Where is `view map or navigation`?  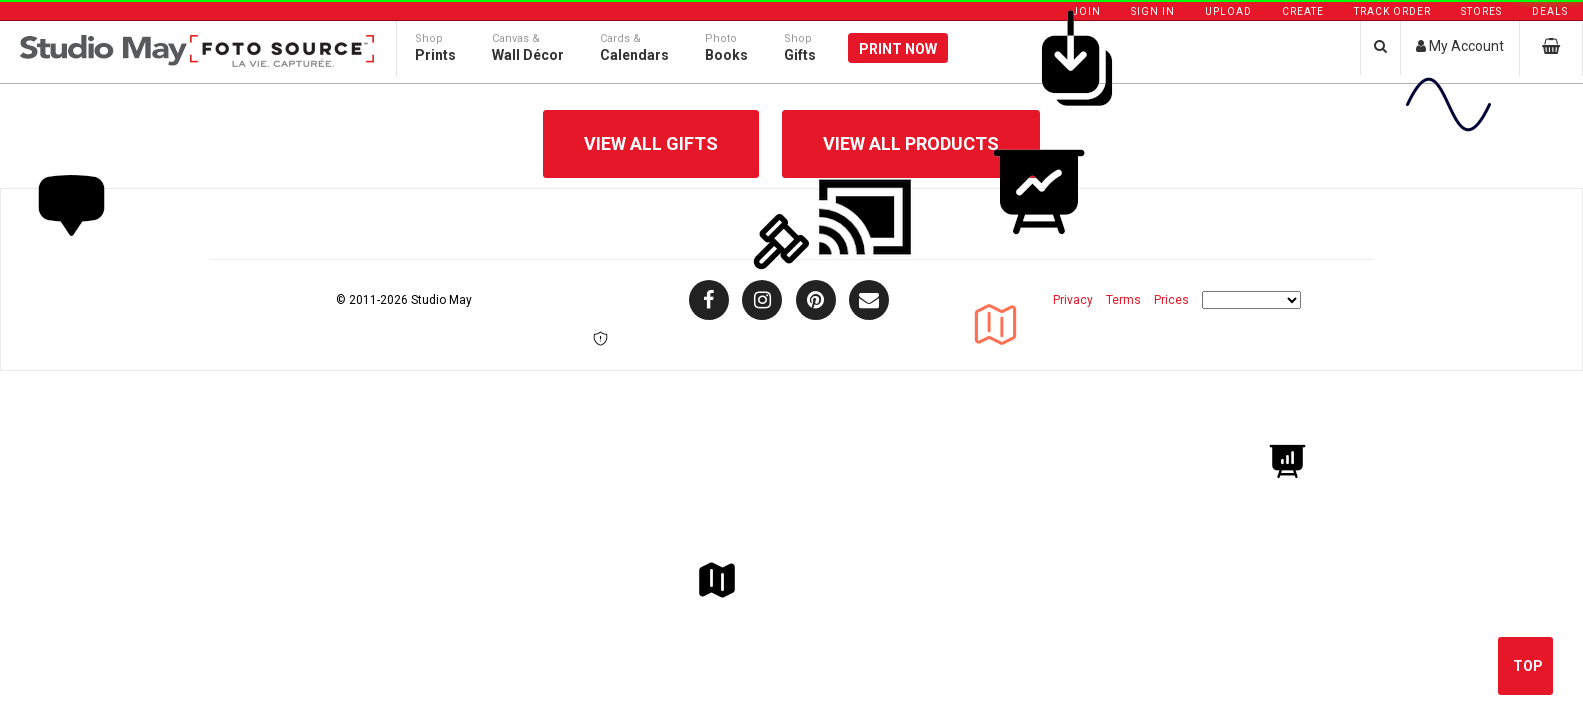 view map or navigation is located at coordinates (995, 324).